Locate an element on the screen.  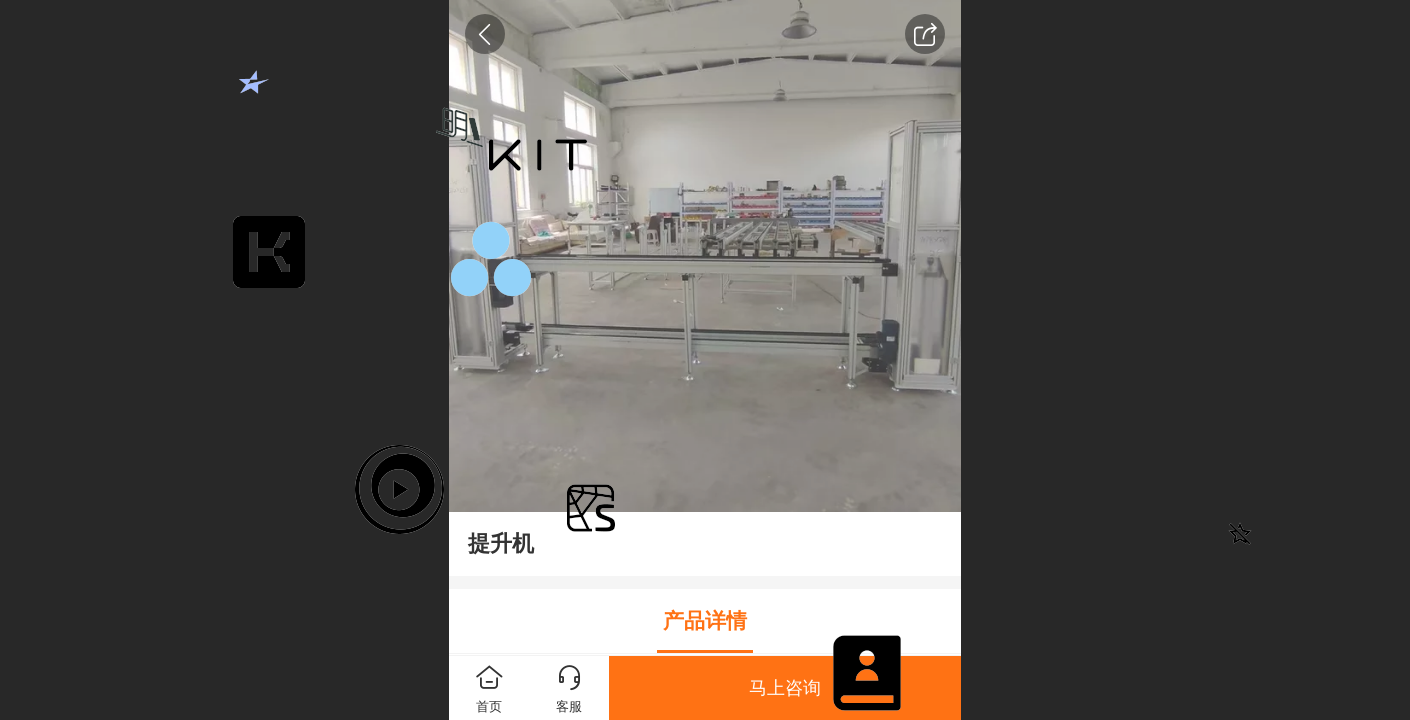
kit email marketing platform logo is located at coordinates (538, 155).